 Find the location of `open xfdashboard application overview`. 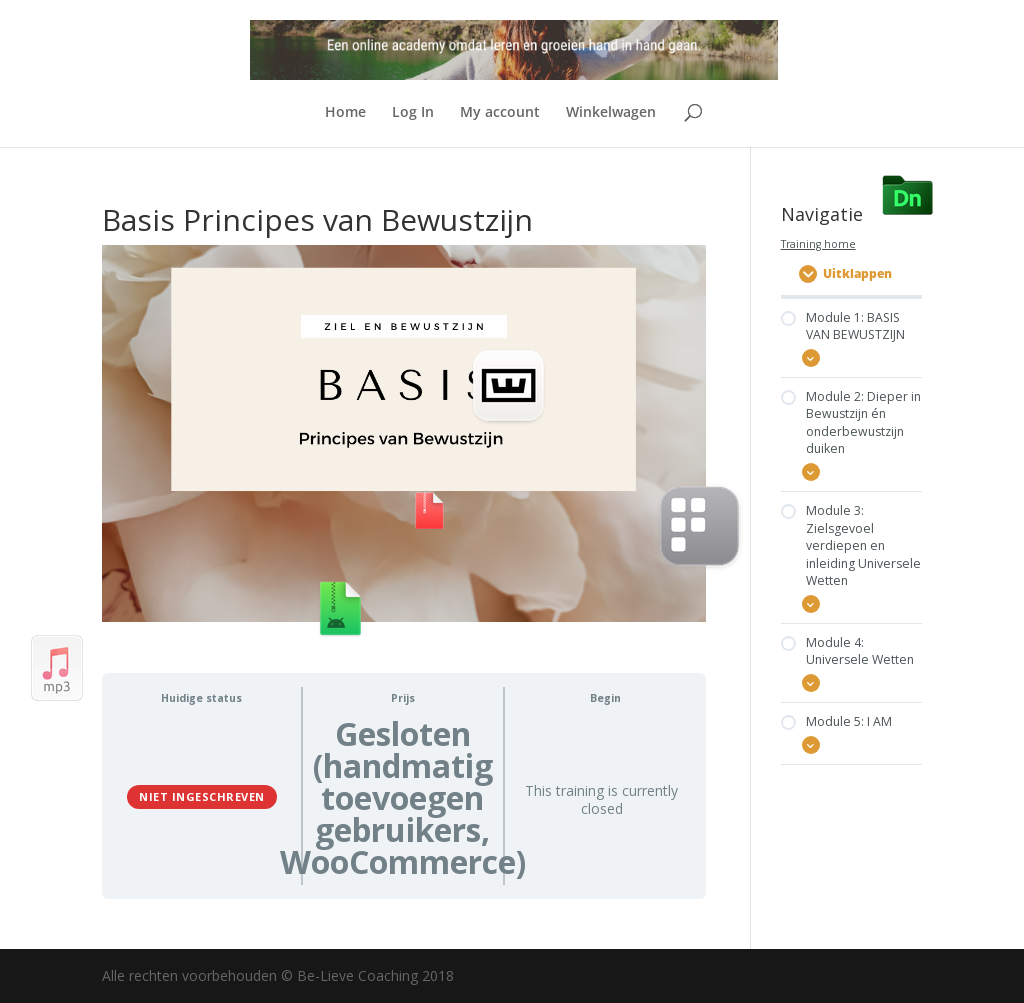

open xfdashboard application overview is located at coordinates (699, 527).